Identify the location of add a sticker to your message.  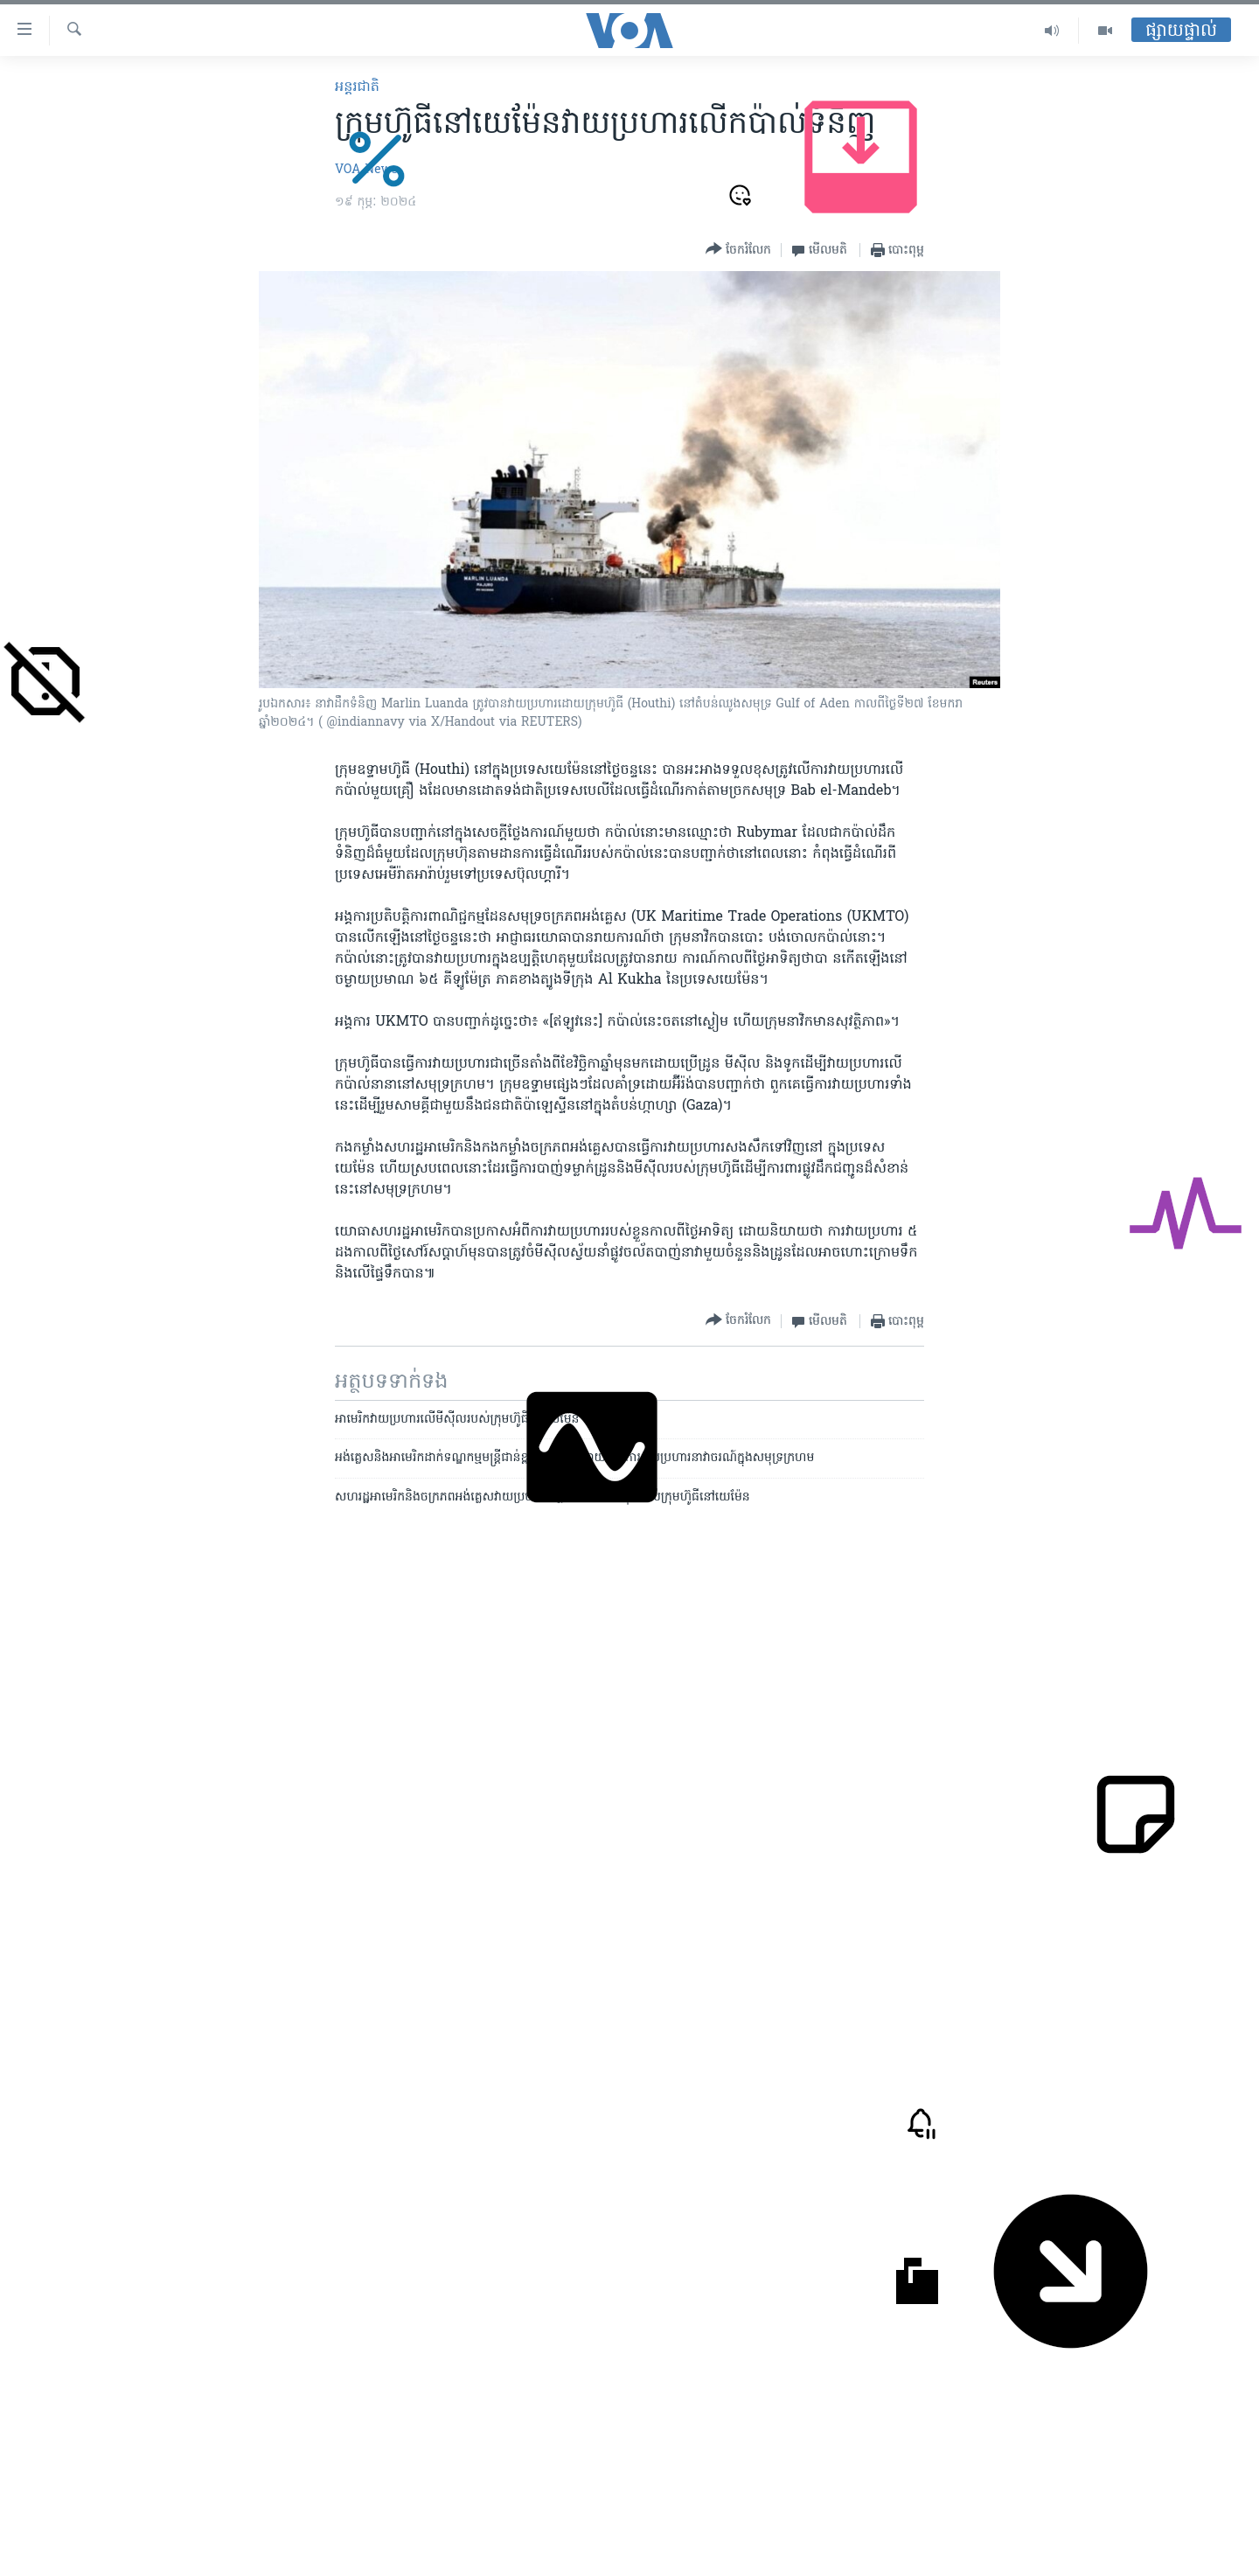
(1136, 1814).